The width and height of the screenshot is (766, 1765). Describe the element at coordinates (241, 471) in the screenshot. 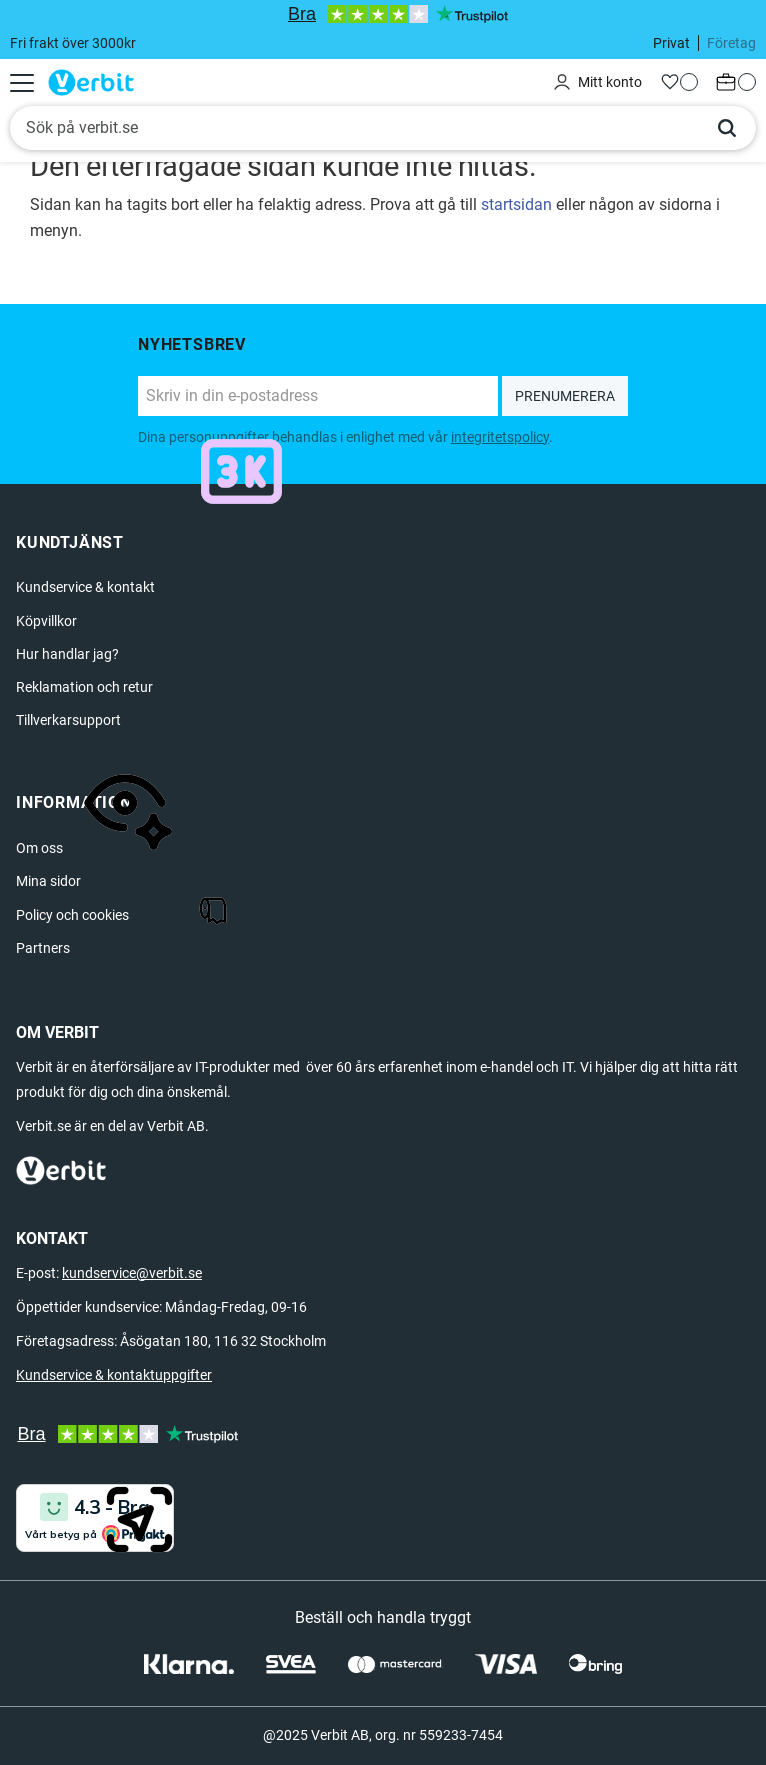

I see `indicates 3K video resolution quality` at that location.